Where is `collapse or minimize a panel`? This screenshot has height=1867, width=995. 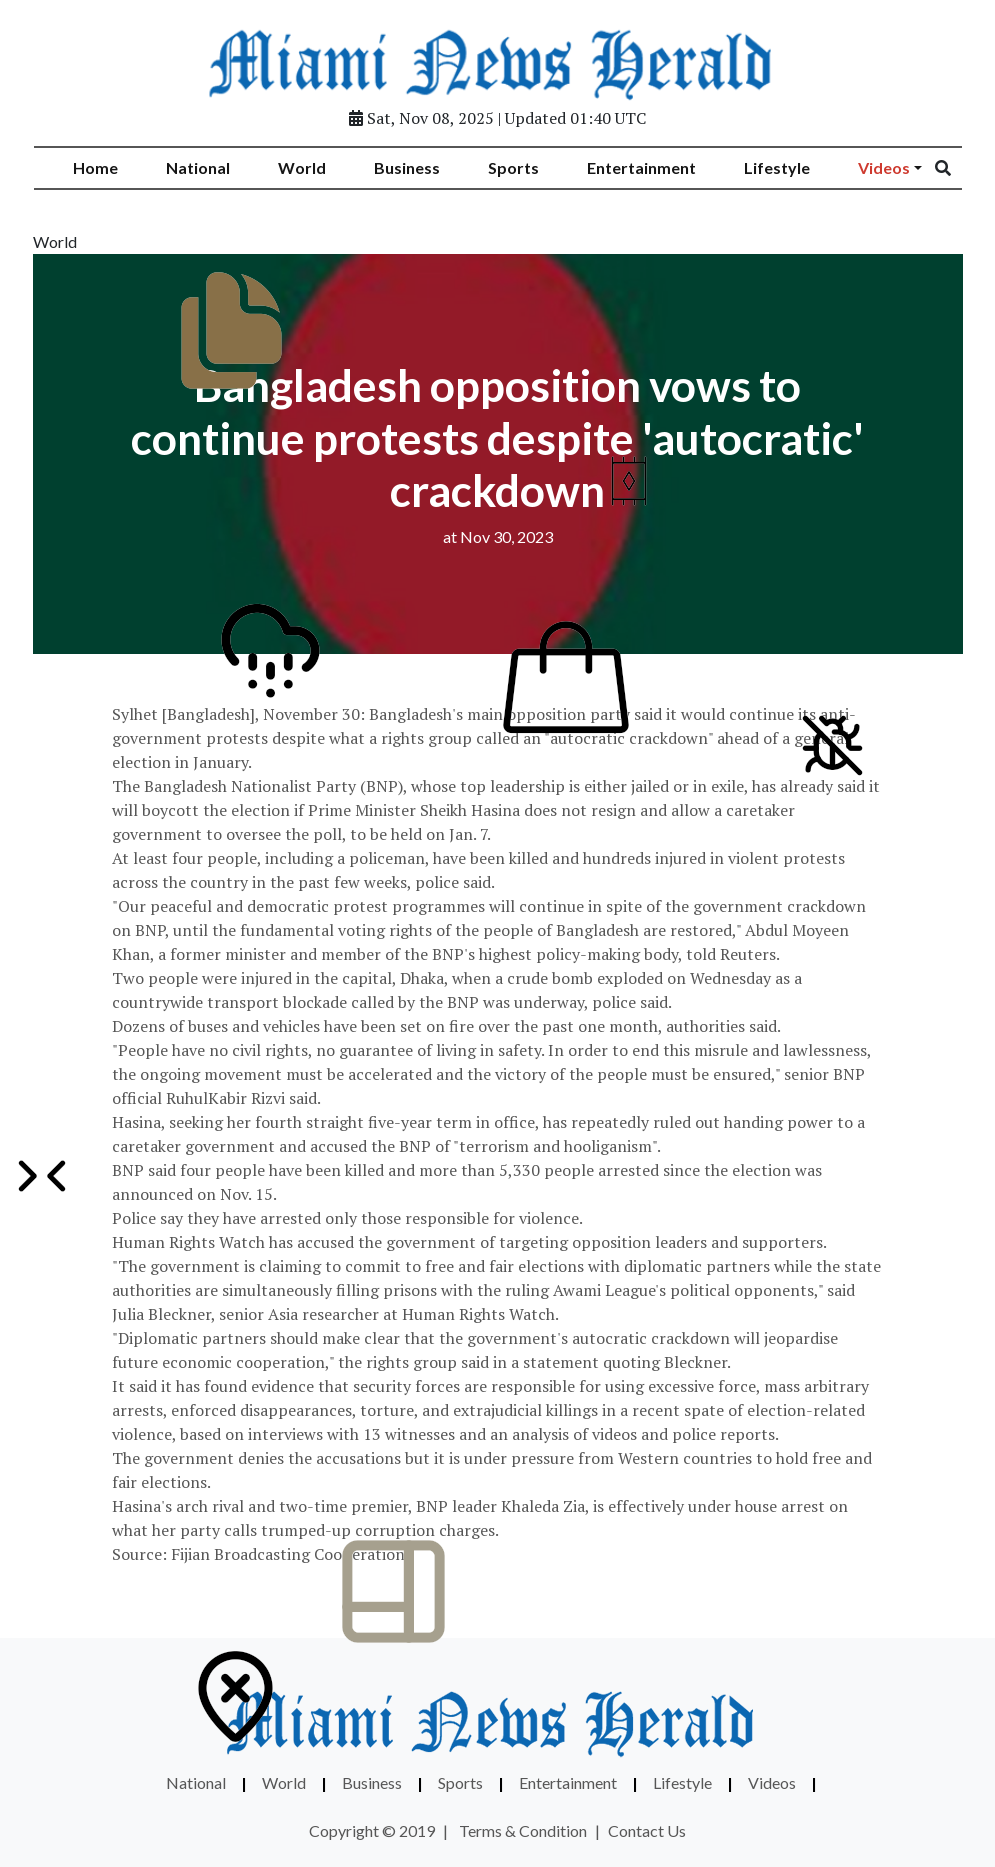
collapse or minimize a panel is located at coordinates (42, 1176).